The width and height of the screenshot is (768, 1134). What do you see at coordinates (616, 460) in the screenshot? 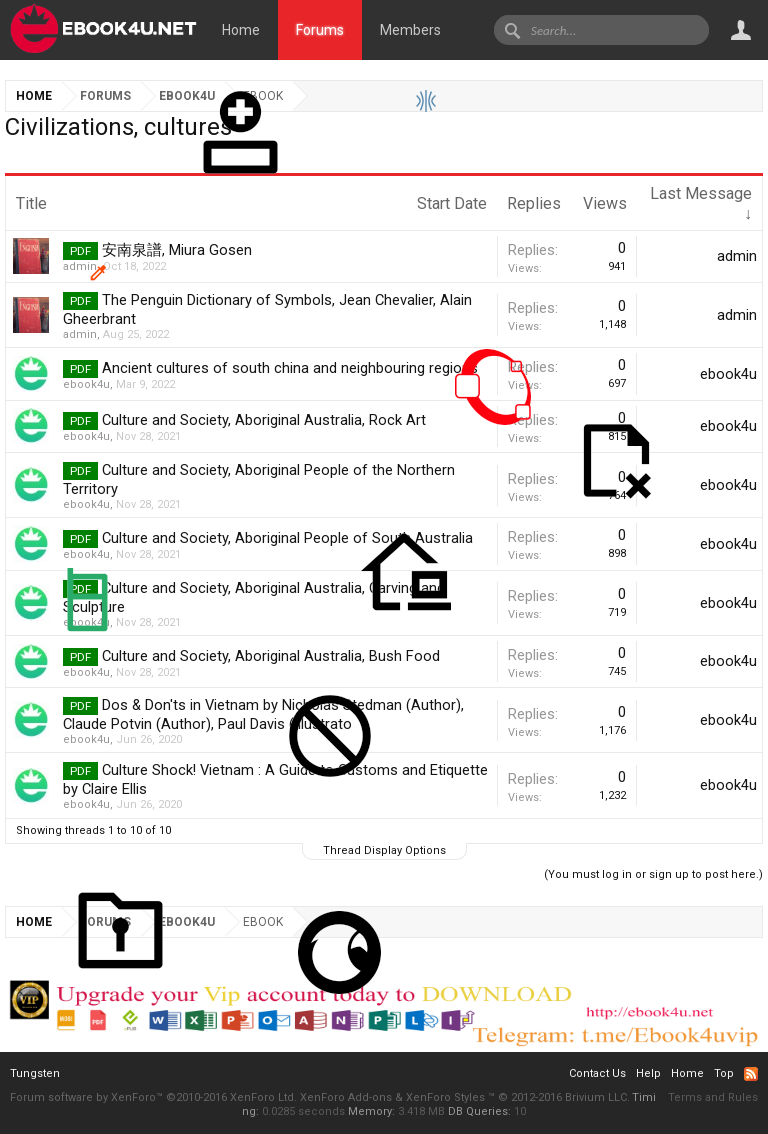
I see `close the current document` at bounding box center [616, 460].